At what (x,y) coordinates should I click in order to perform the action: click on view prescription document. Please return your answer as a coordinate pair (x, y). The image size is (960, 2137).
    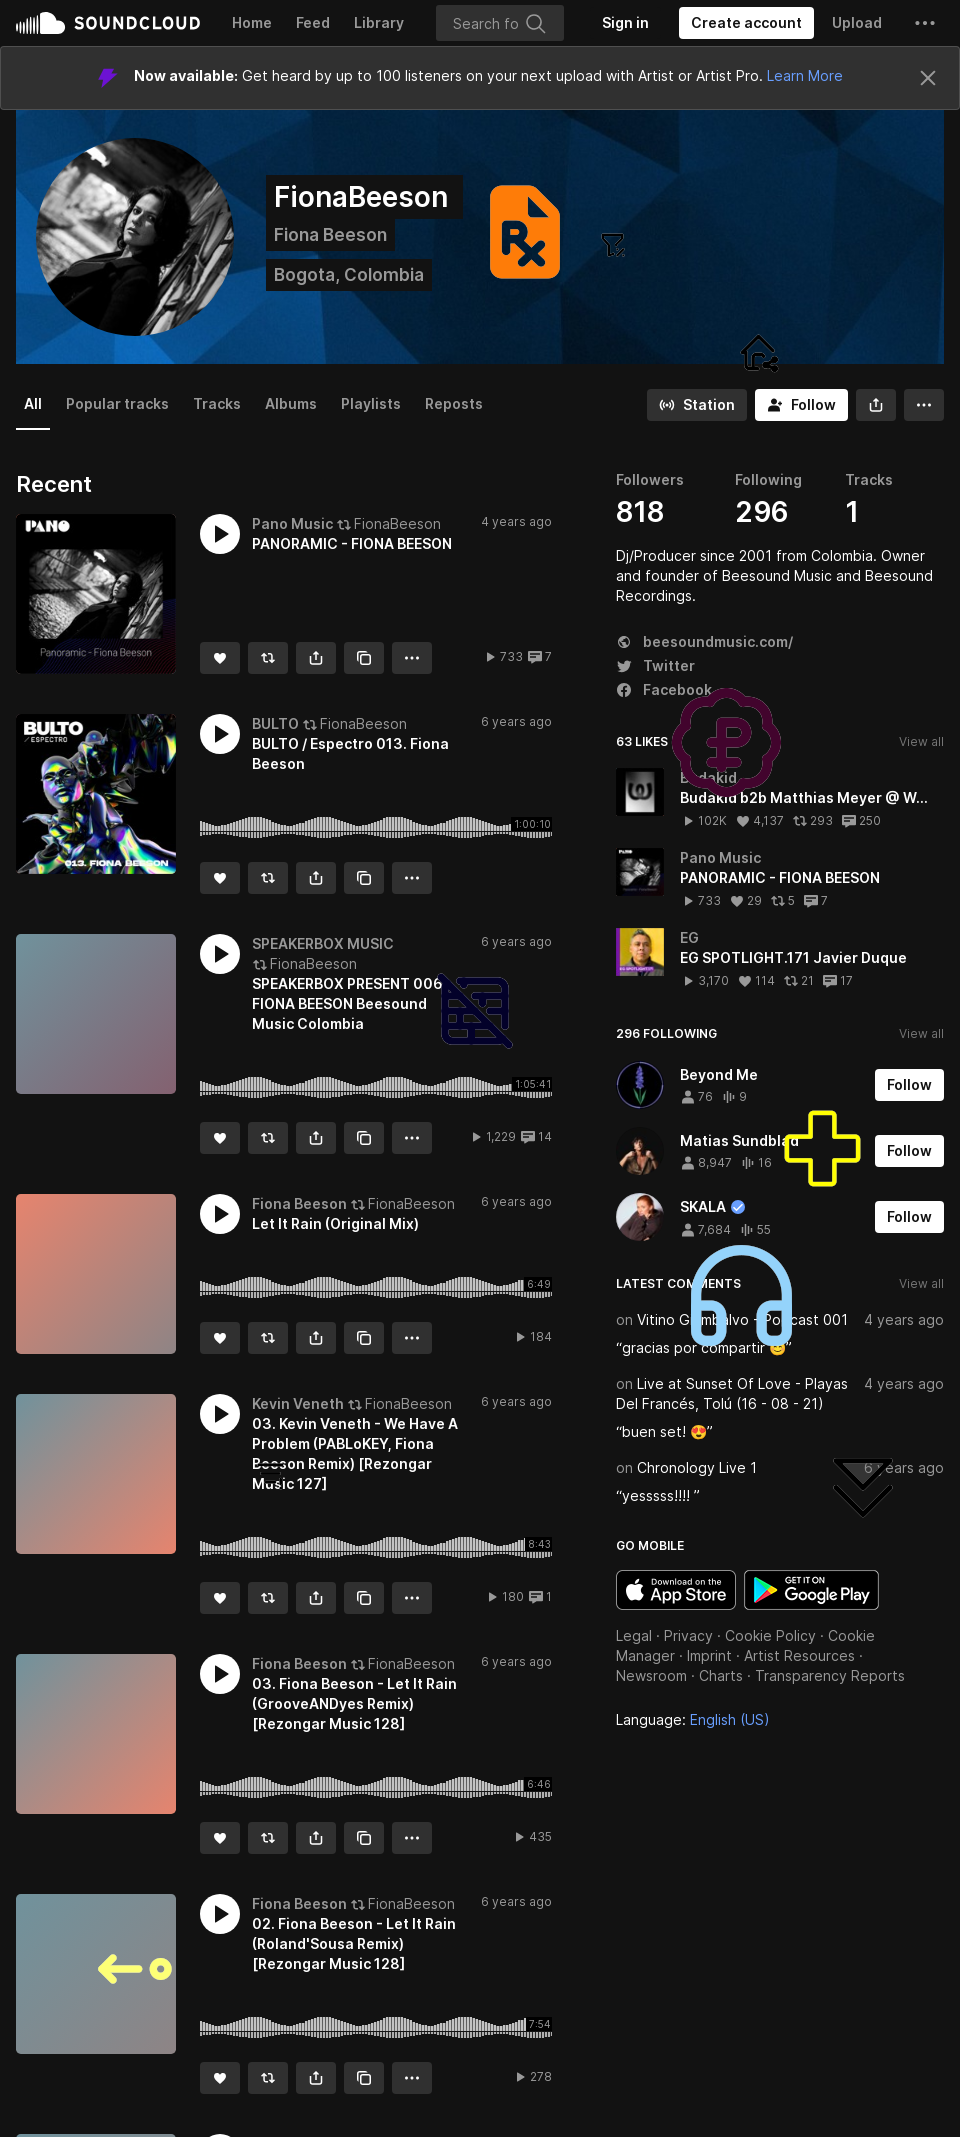
    Looking at the image, I should click on (525, 232).